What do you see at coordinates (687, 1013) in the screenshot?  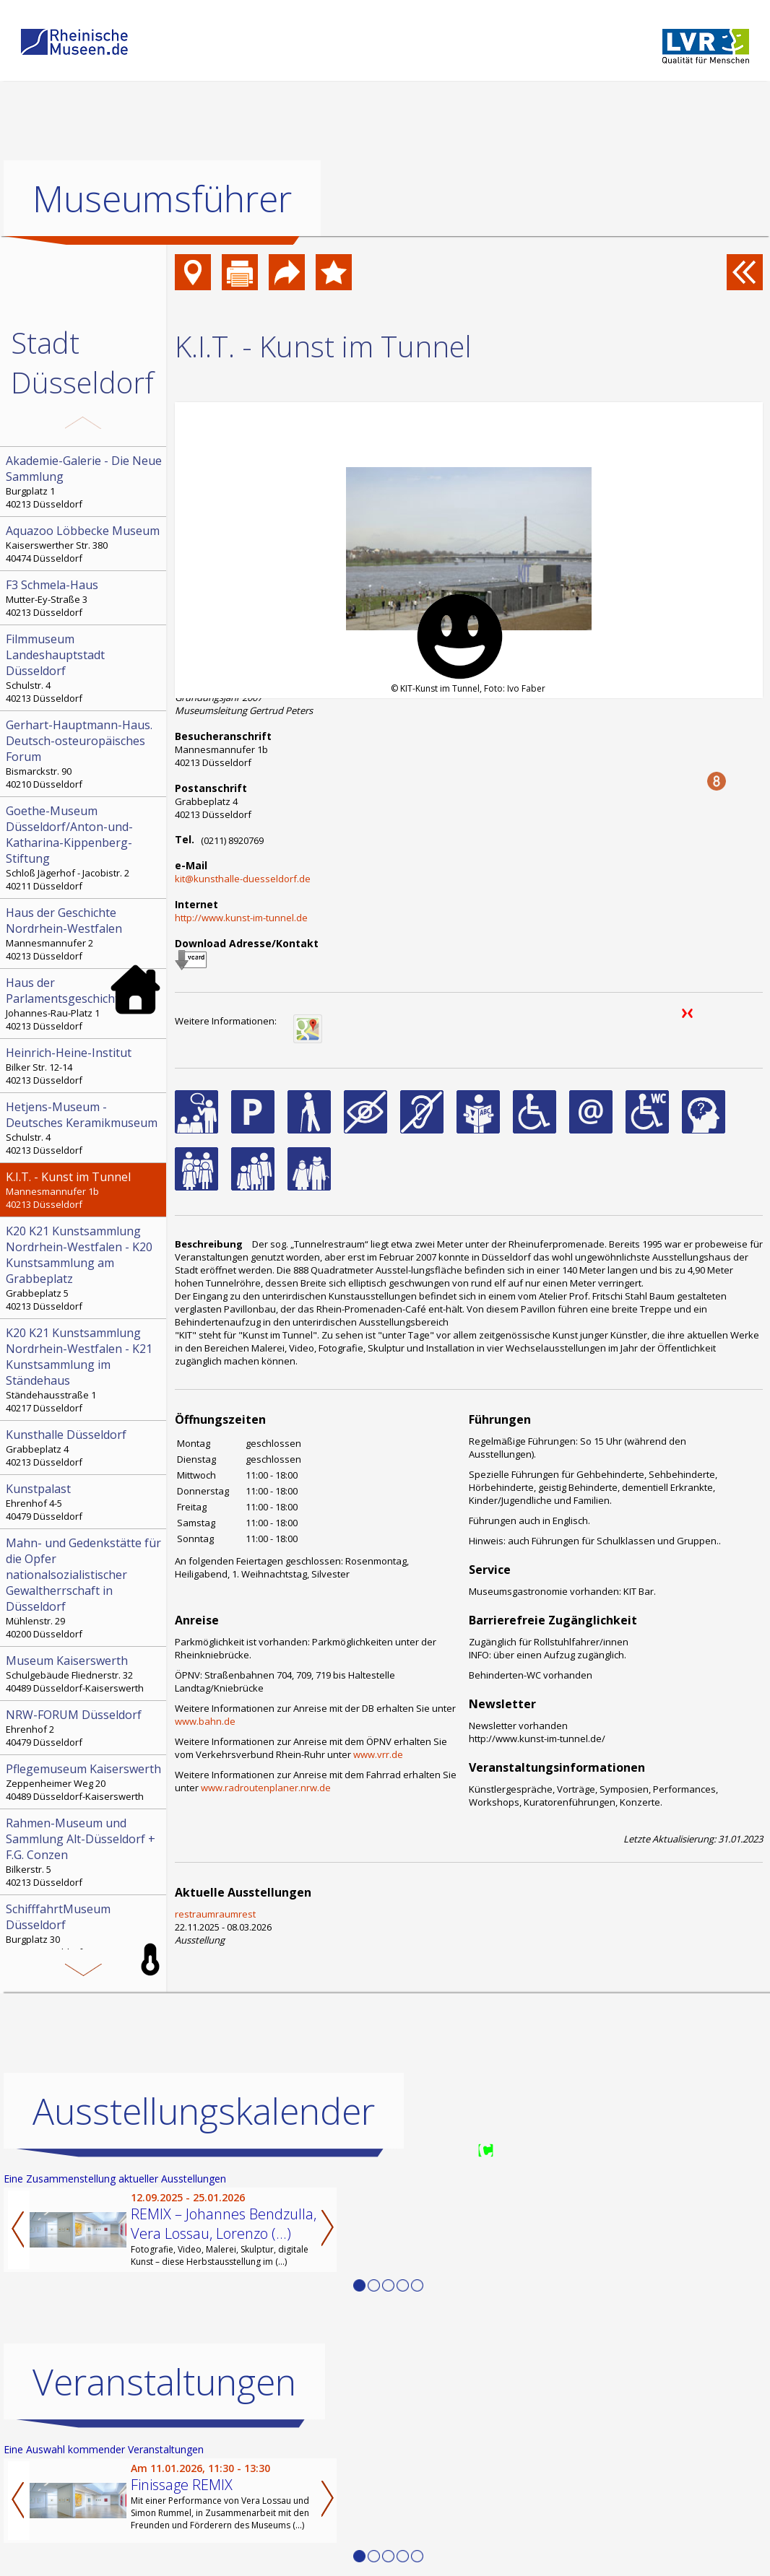 I see `mixer streaming platform logo` at bounding box center [687, 1013].